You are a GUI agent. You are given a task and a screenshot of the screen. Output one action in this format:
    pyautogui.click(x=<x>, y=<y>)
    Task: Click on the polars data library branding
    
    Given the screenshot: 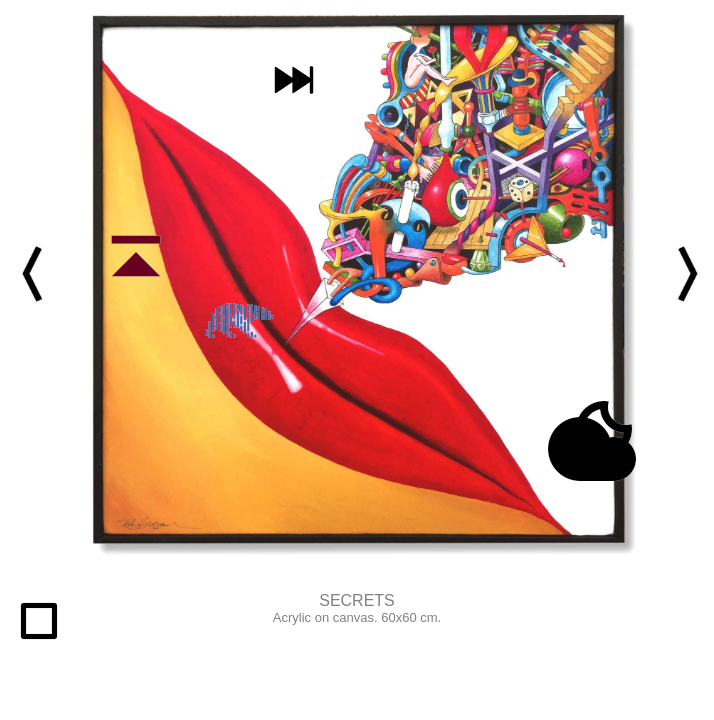 What is the action you would take?
    pyautogui.click(x=239, y=320)
    